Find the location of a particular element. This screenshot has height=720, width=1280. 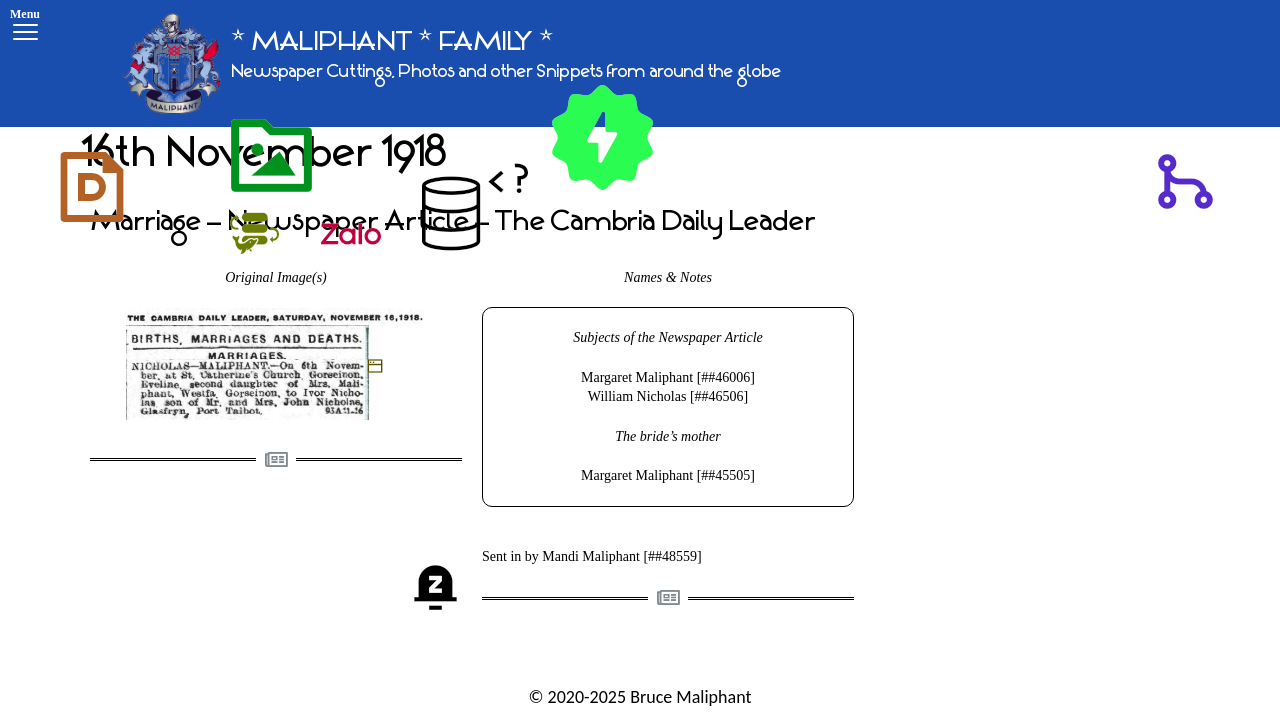

open a new browser window is located at coordinates (375, 366).